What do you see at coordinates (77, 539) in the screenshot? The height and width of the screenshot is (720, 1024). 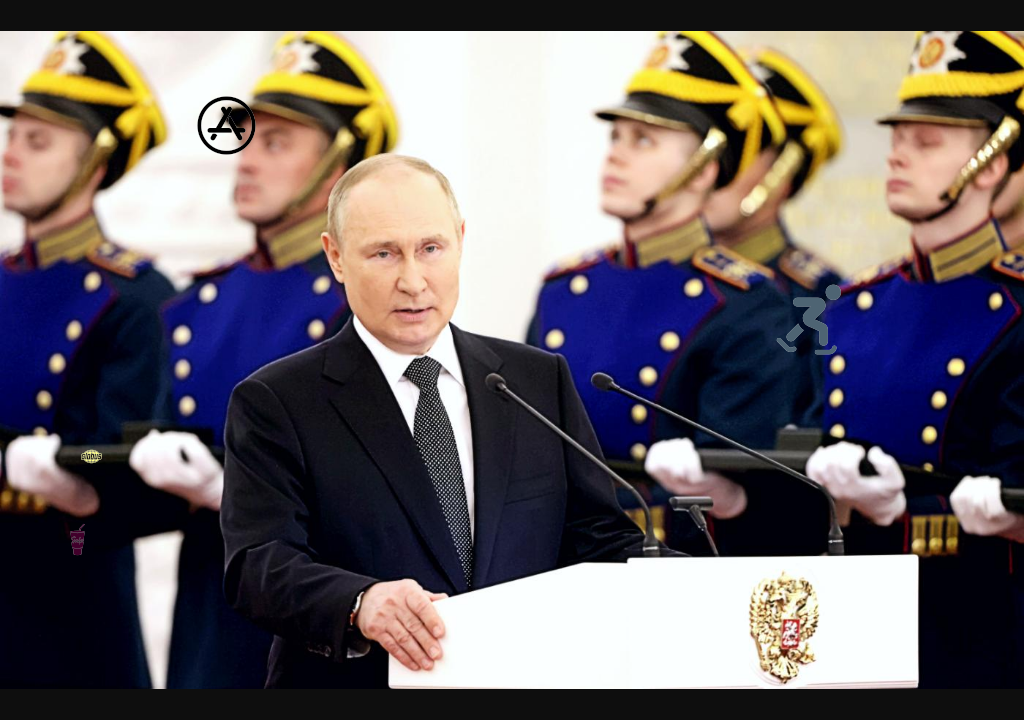 I see `gulp.js task runner logo` at bounding box center [77, 539].